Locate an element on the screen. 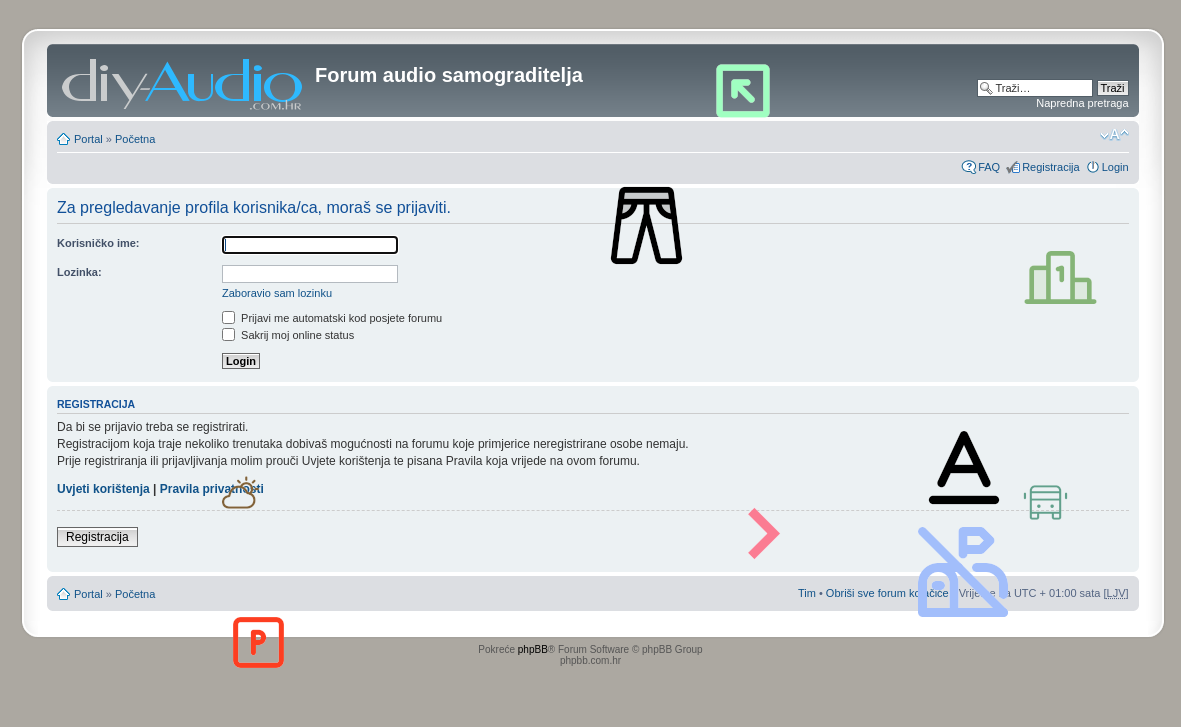 The image size is (1181, 727). view bus routes or schedules is located at coordinates (1045, 502).